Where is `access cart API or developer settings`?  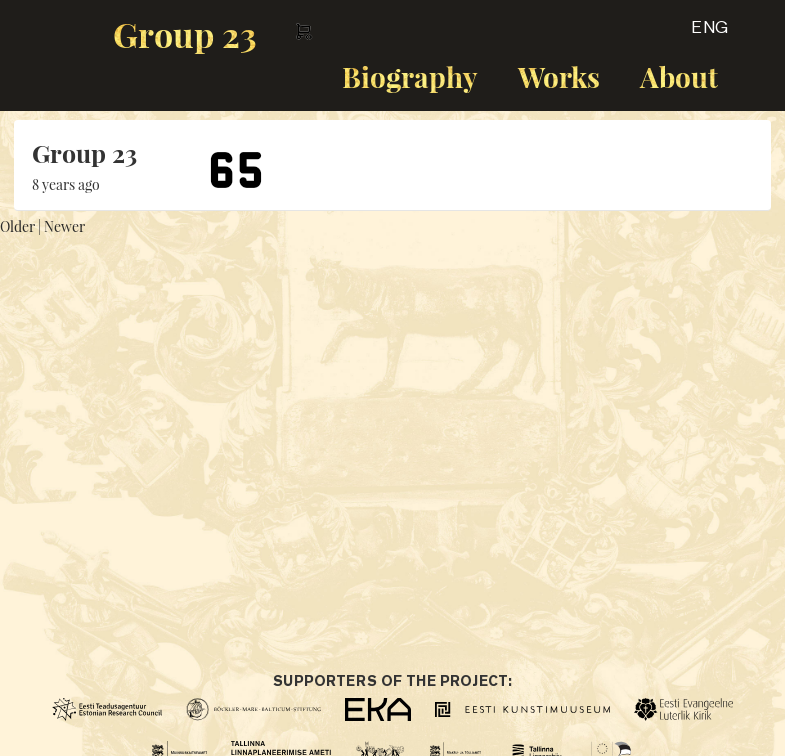
access cart API or developer settings is located at coordinates (303, 31).